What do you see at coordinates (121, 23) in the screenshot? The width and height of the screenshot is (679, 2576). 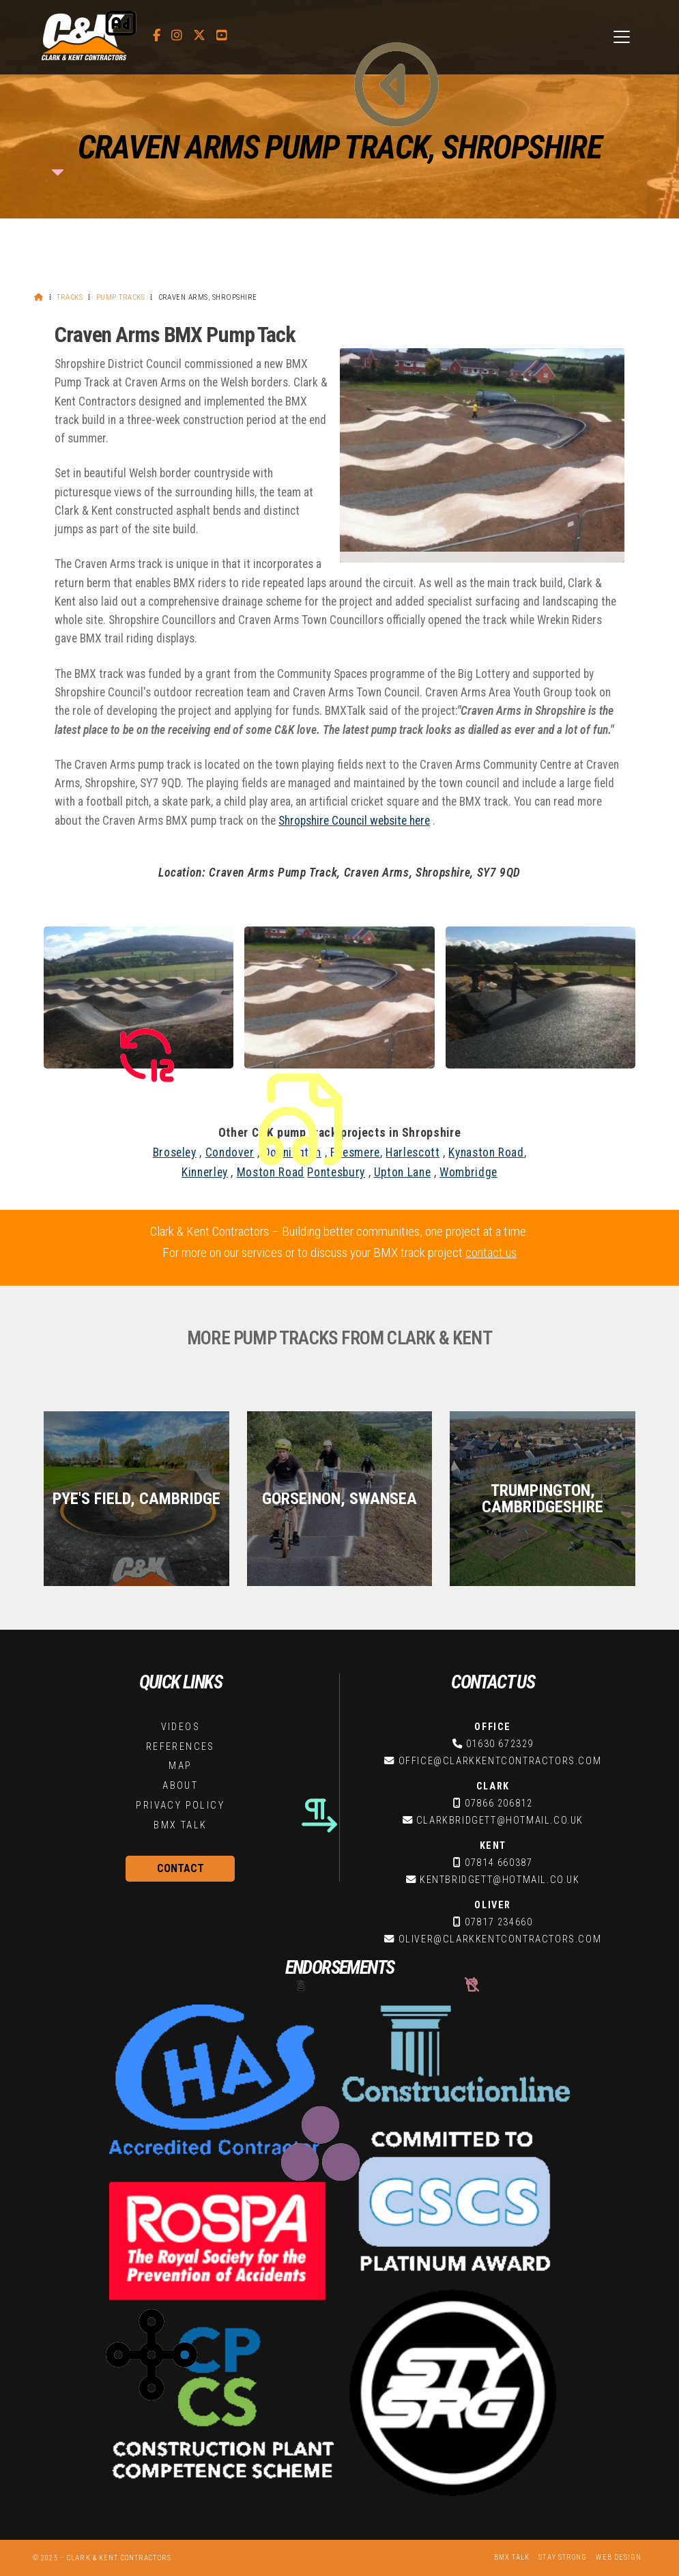 I see `indicates sponsored or advertising content` at bounding box center [121, 23].